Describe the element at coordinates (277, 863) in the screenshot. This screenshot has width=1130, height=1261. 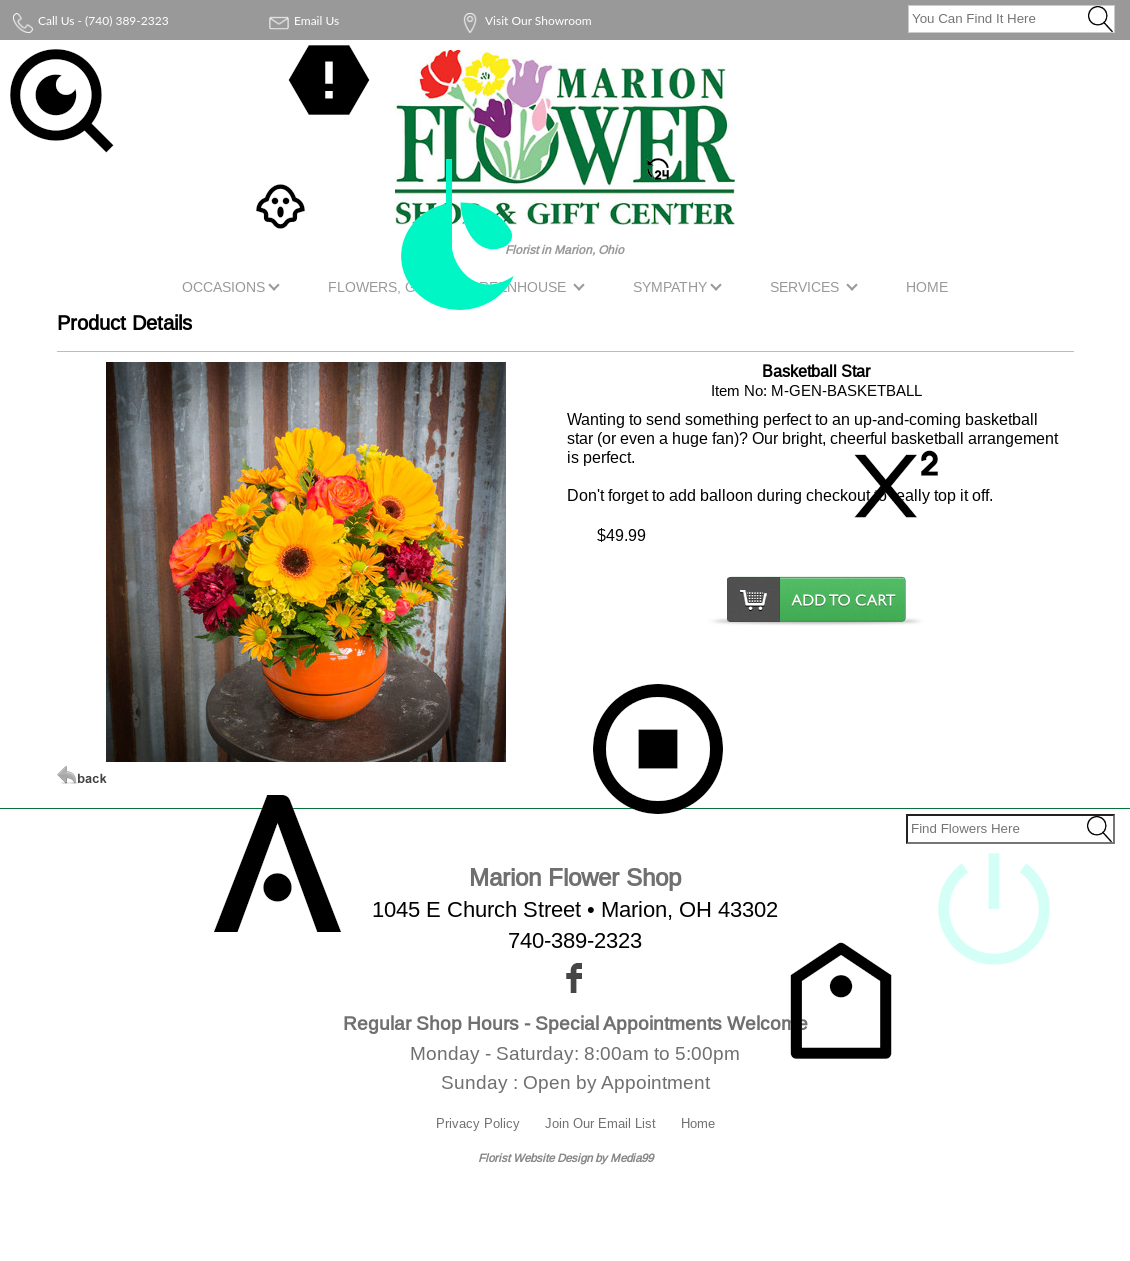
I see `actigraph brand logo` at that location.